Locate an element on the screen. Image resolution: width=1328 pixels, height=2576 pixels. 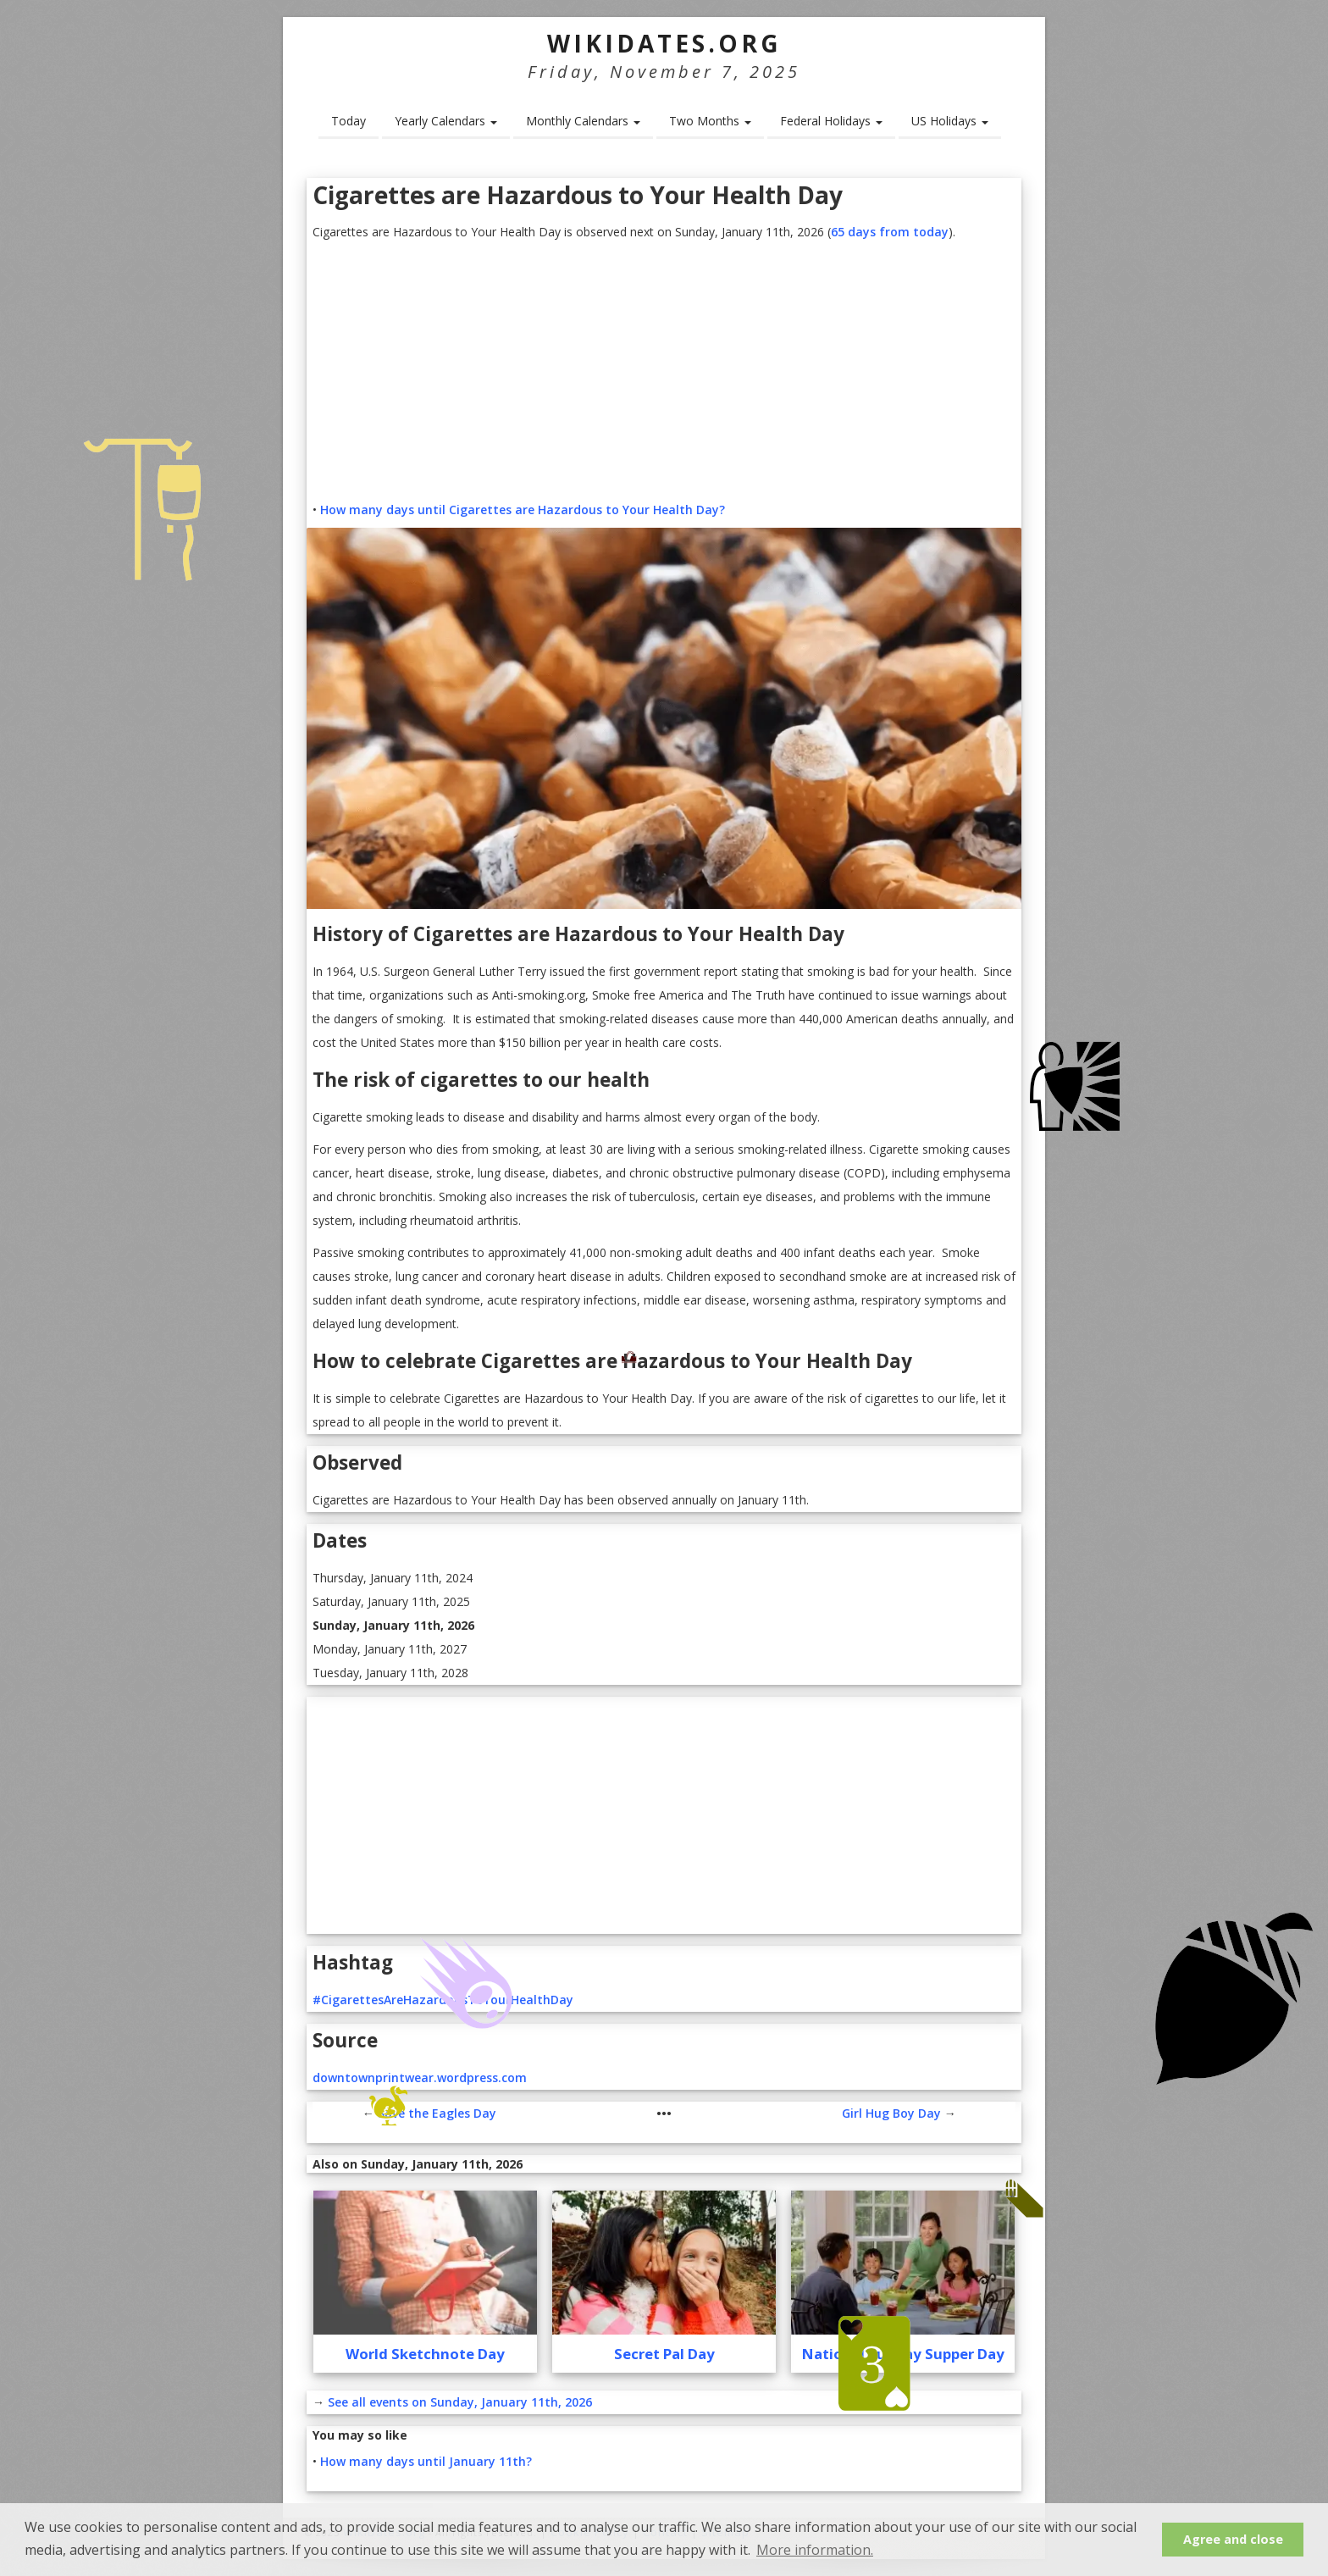
activate protective shield or barrier is located at coordinates (1075, 1086).